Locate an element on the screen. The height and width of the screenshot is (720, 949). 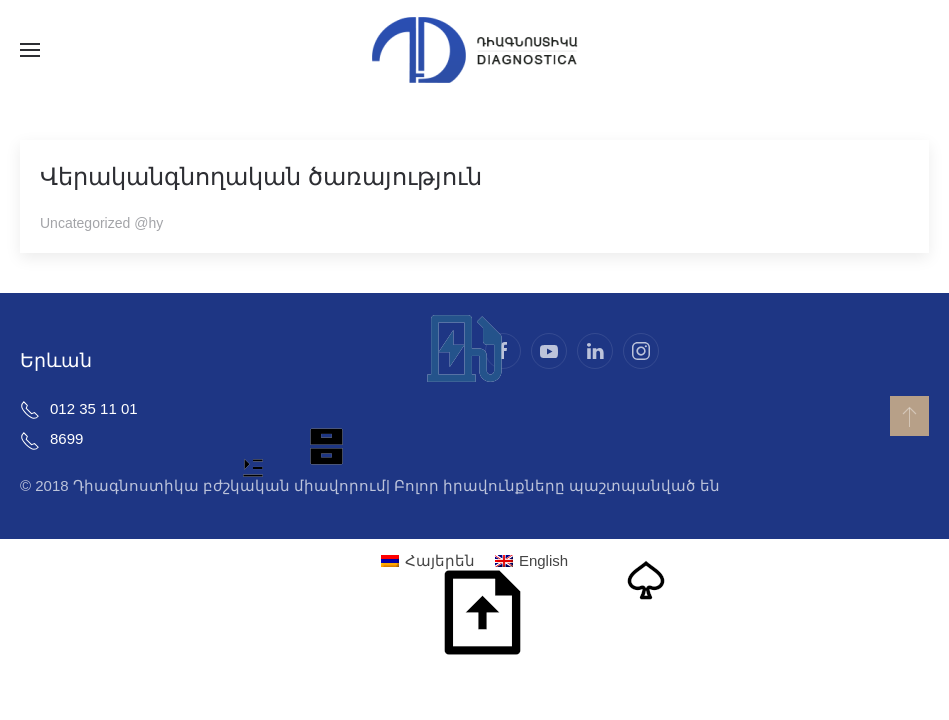
collapse the side menu or navigation panel is located at coordinates (253, 468).